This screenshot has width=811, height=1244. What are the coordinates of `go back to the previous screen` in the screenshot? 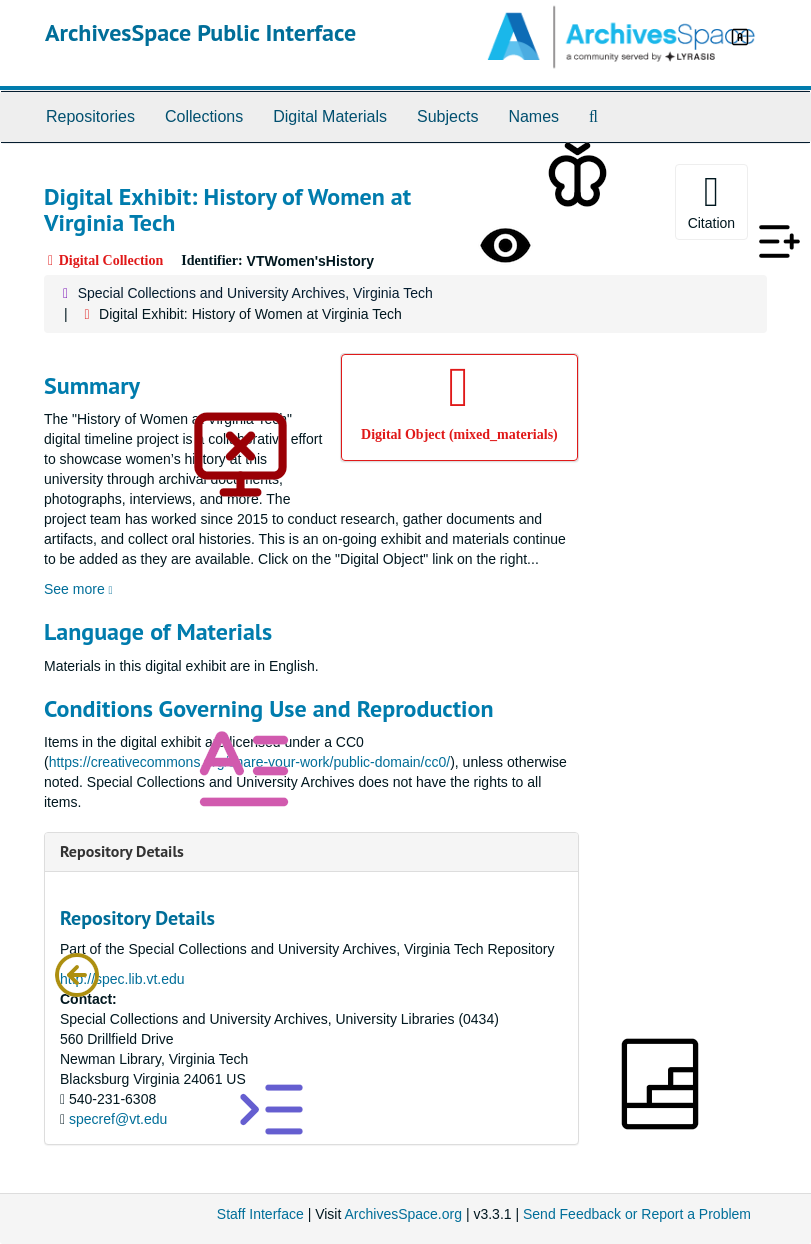 It's located at (77, 975).